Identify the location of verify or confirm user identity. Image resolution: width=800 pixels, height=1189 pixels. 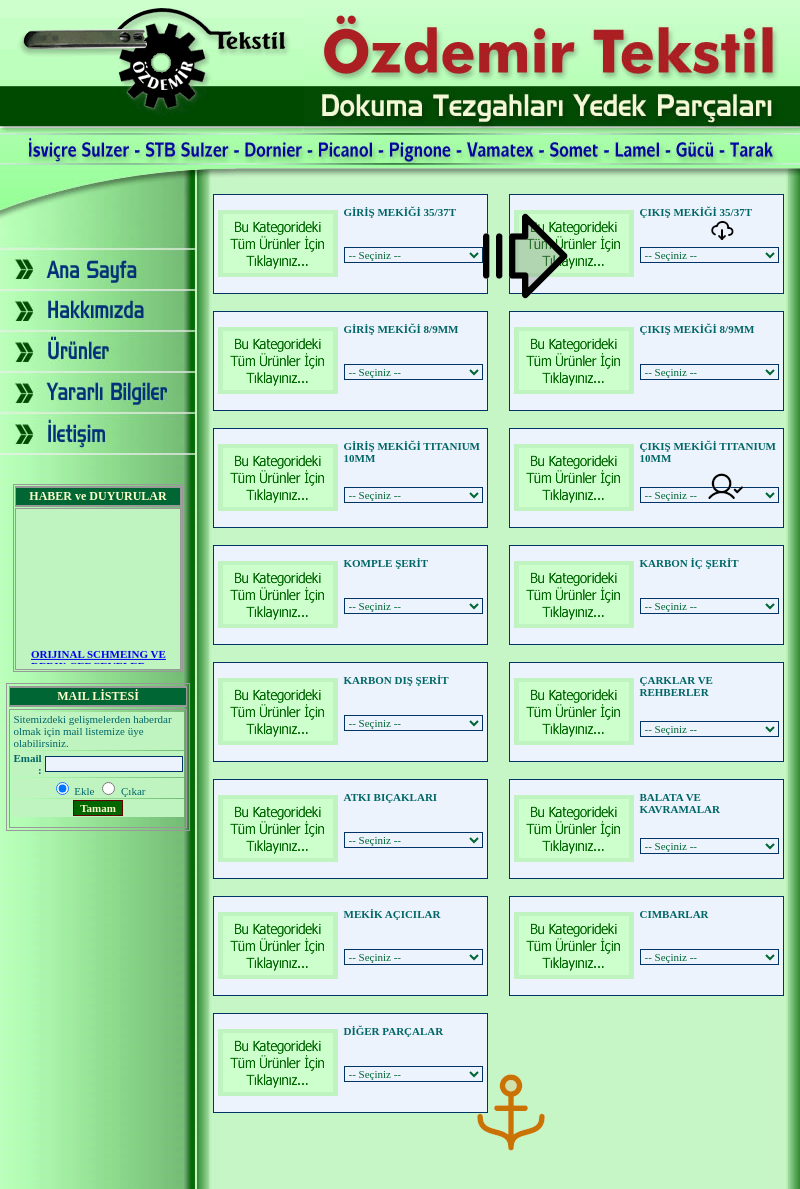
(724, 487).